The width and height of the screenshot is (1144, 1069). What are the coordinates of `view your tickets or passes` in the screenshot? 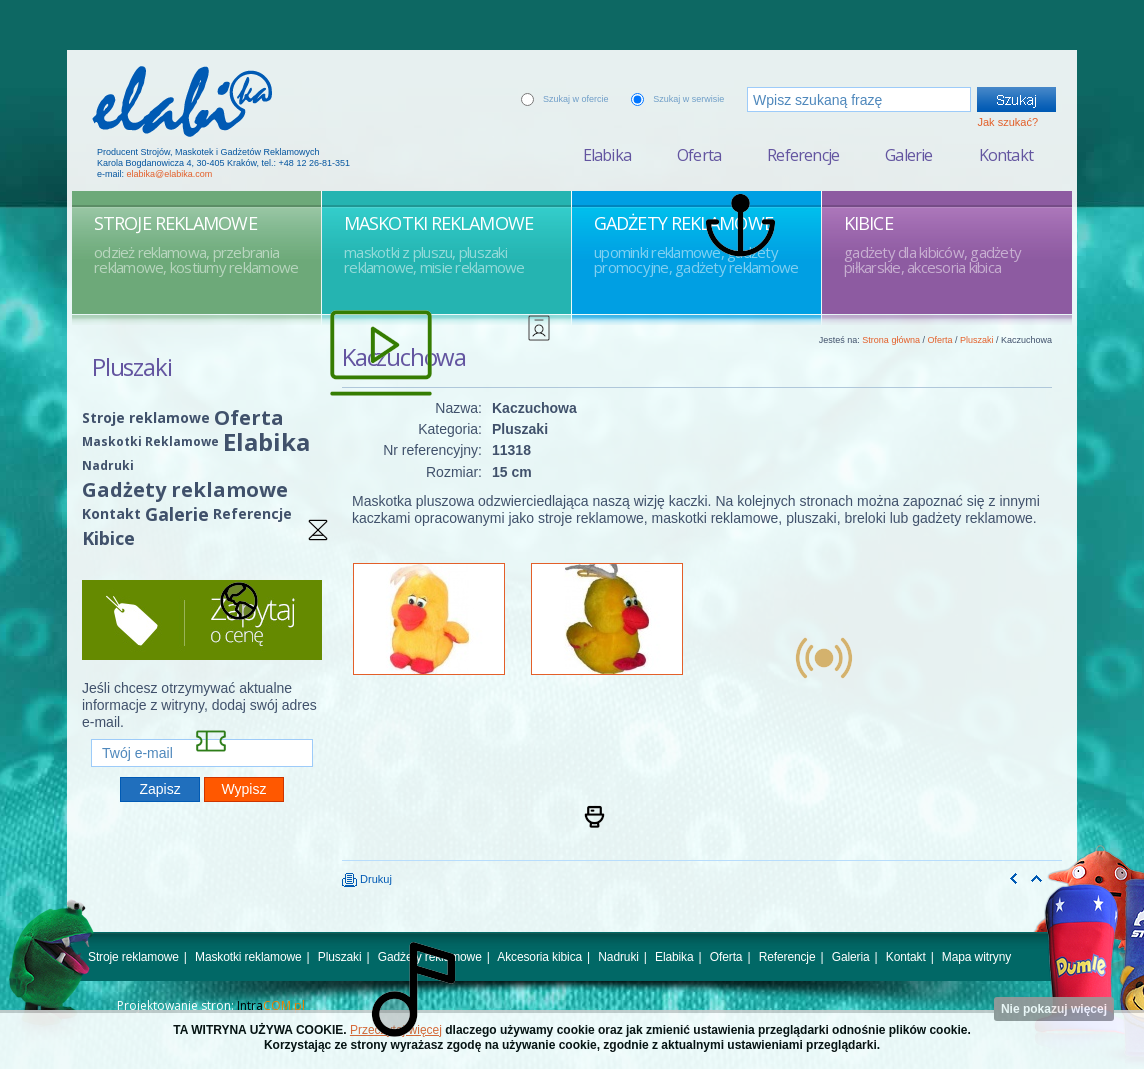 It's located at (211, 741).